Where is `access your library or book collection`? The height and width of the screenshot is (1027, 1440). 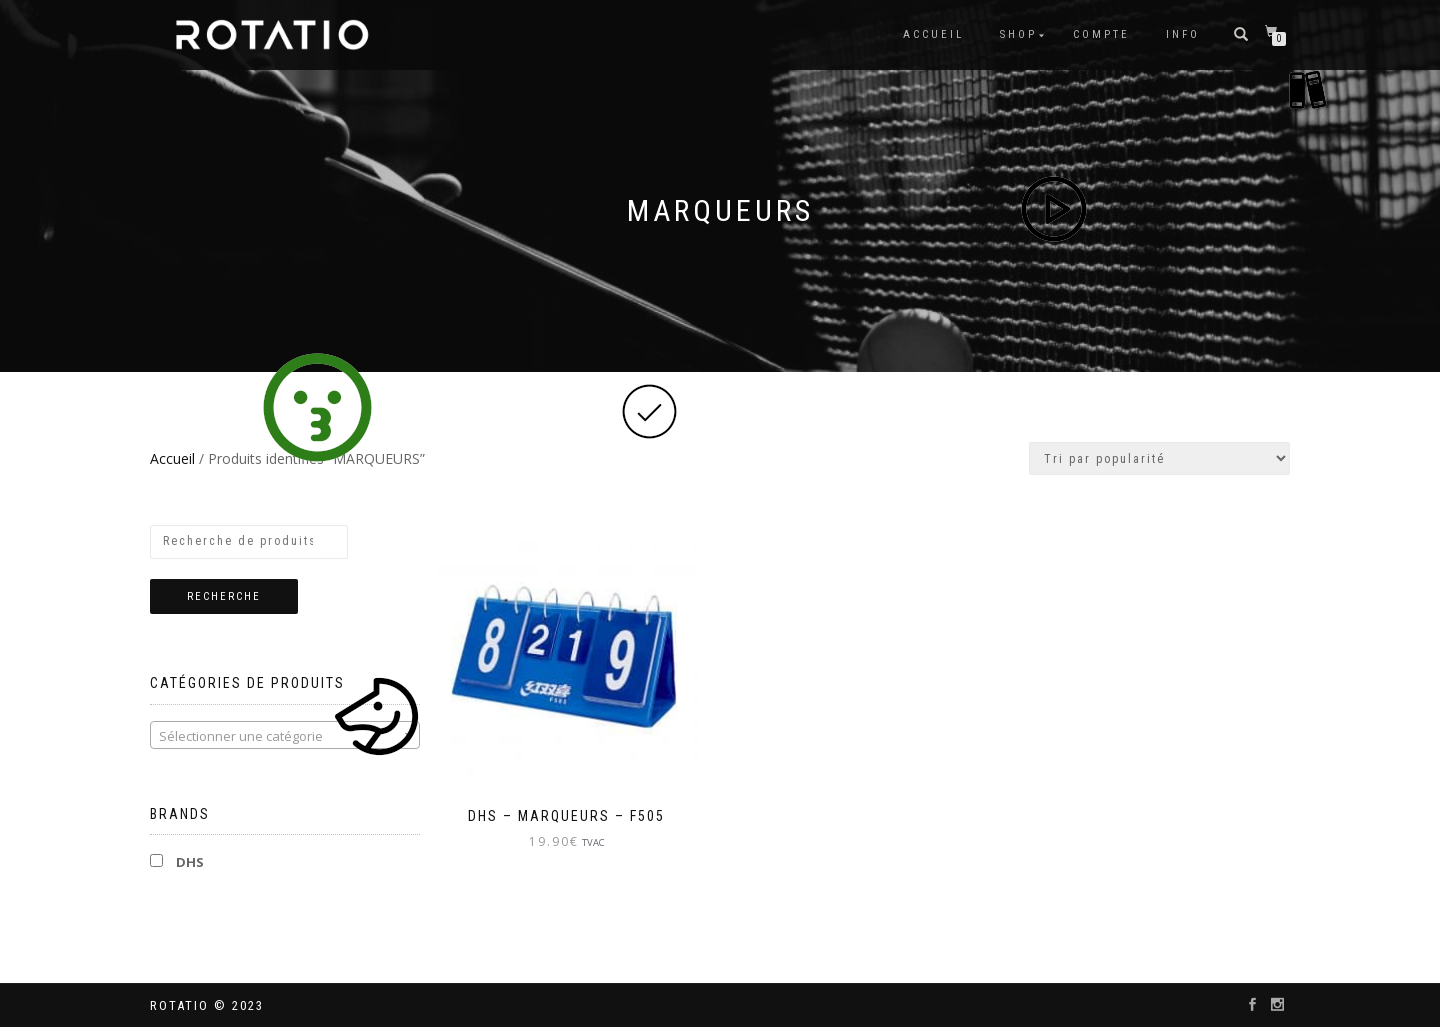 access your library or book collection is located at coordinates (1306, 90).